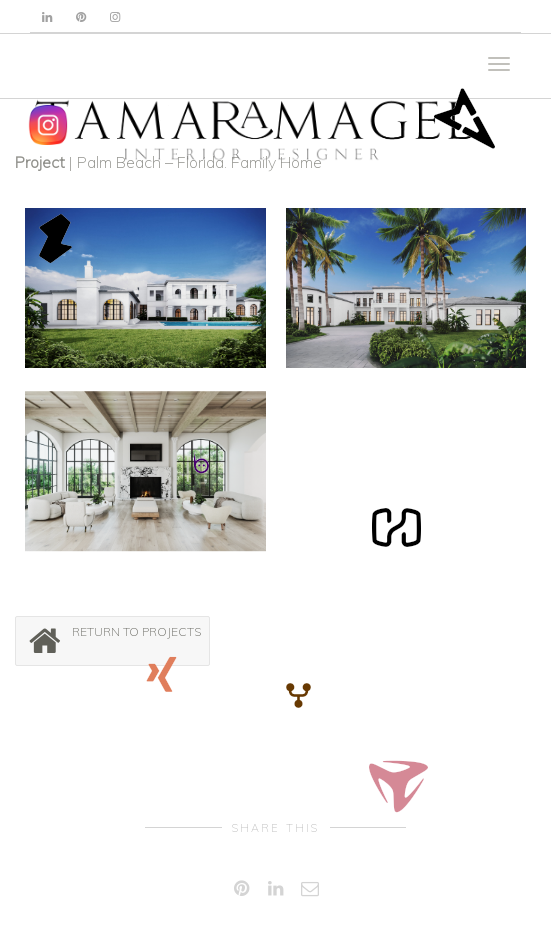 The width and height of the screenshot is (551, 930). What do you see at coordinates (396, 527) in the screenshot?
I see `open the Hevy workout tracking app` at bounding box center [396, 527].